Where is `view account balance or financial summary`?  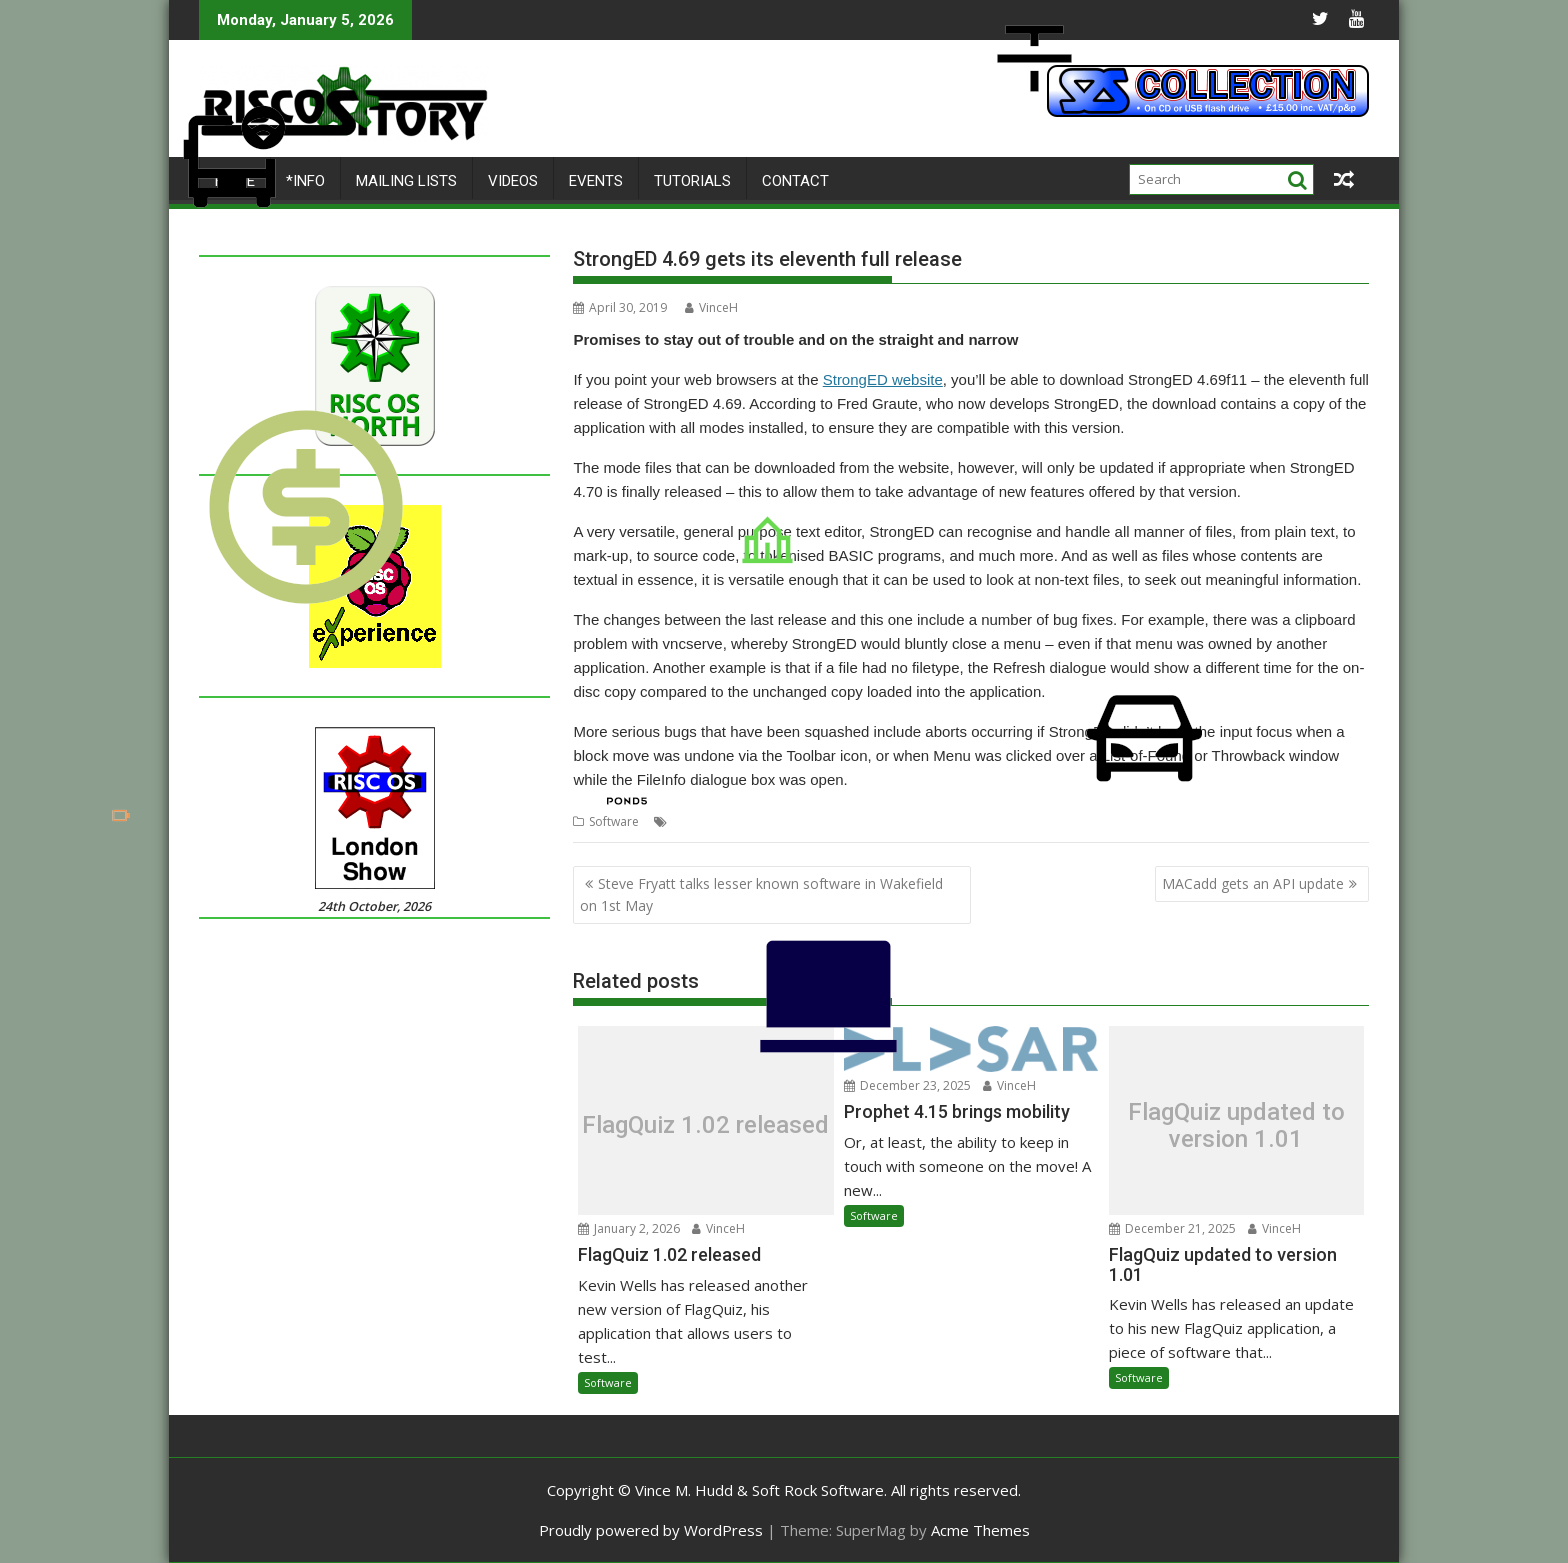
view account balance or financial summary is located at coordinates (306, 507).